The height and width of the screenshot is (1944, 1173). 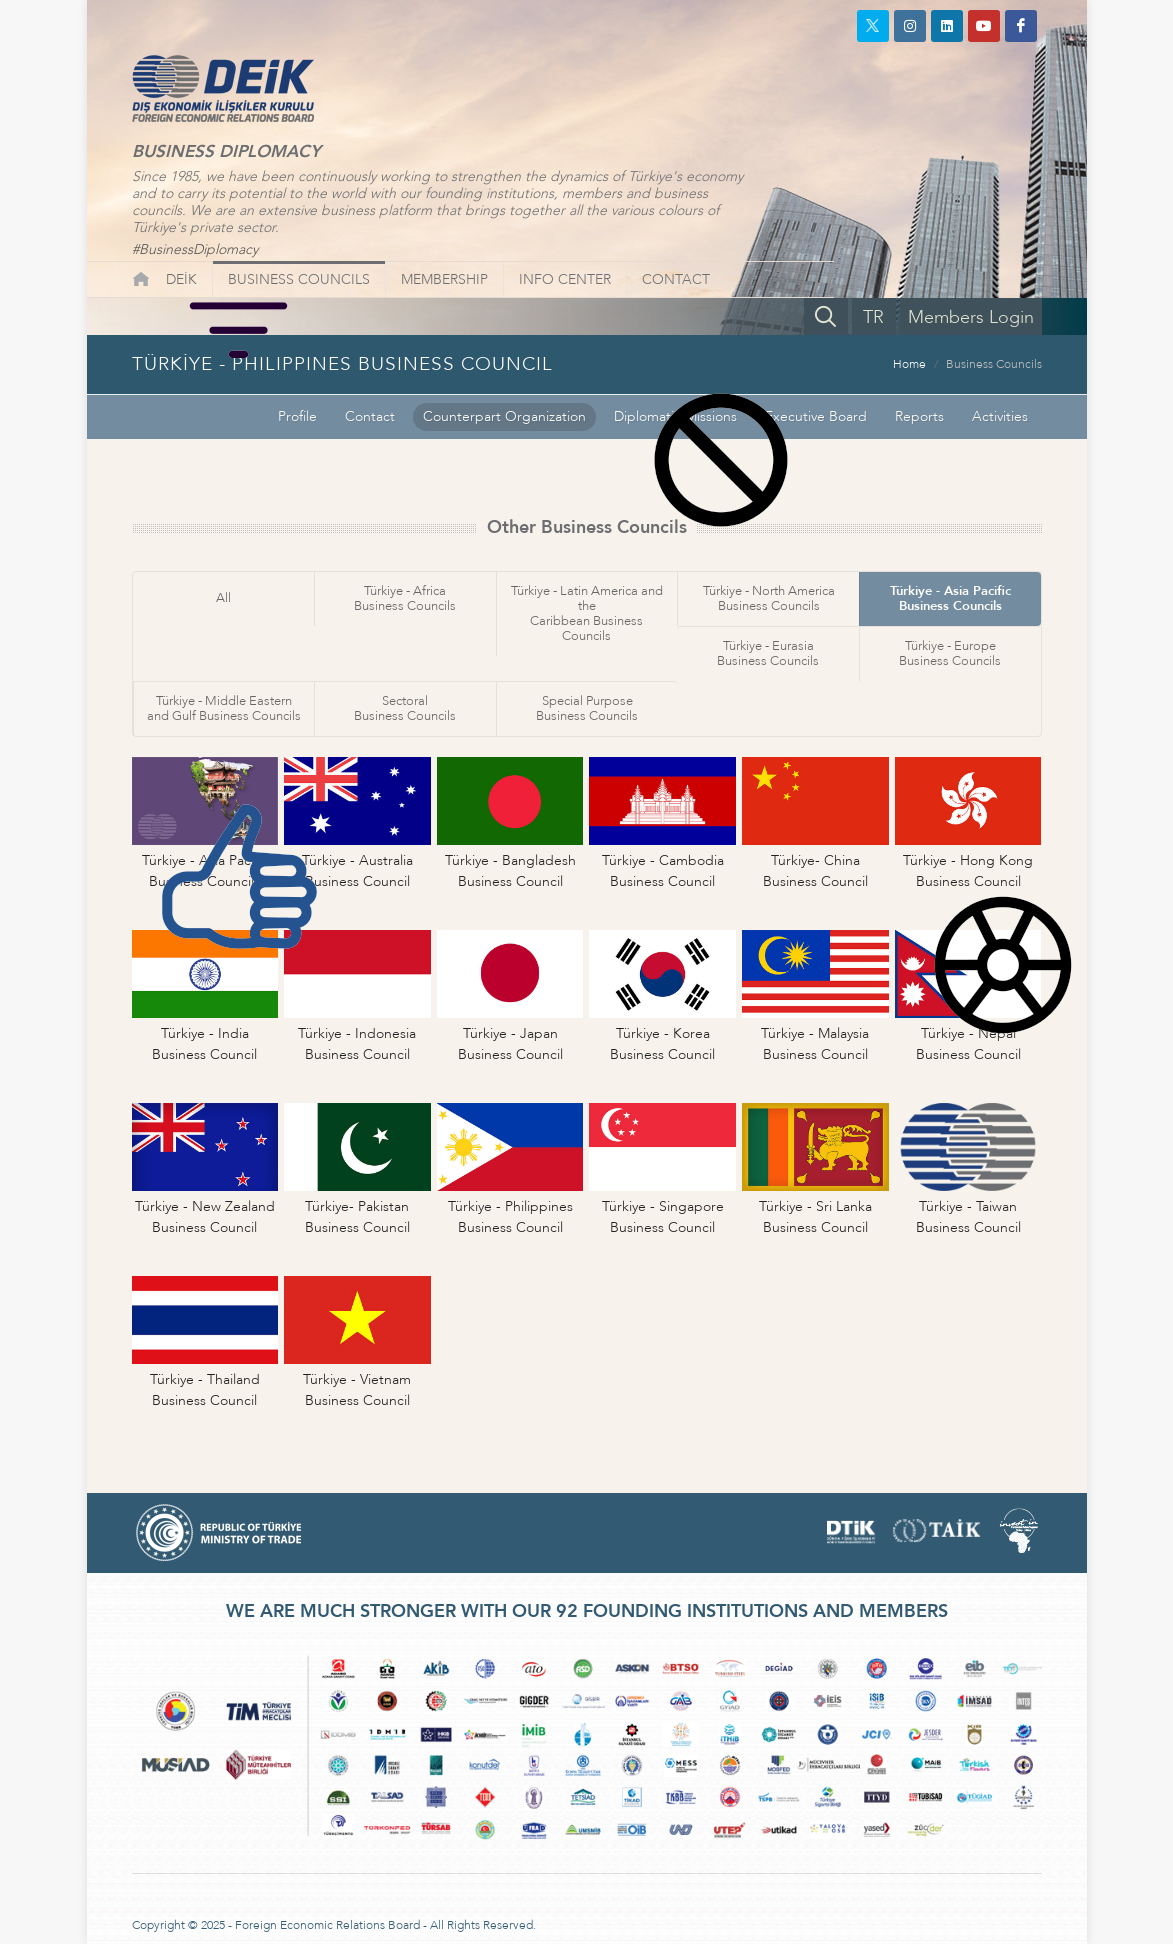 What do you see at coordinates (239, 876) in the screenshot?
I see `like or upvote content` at bounding box center [239, 876].